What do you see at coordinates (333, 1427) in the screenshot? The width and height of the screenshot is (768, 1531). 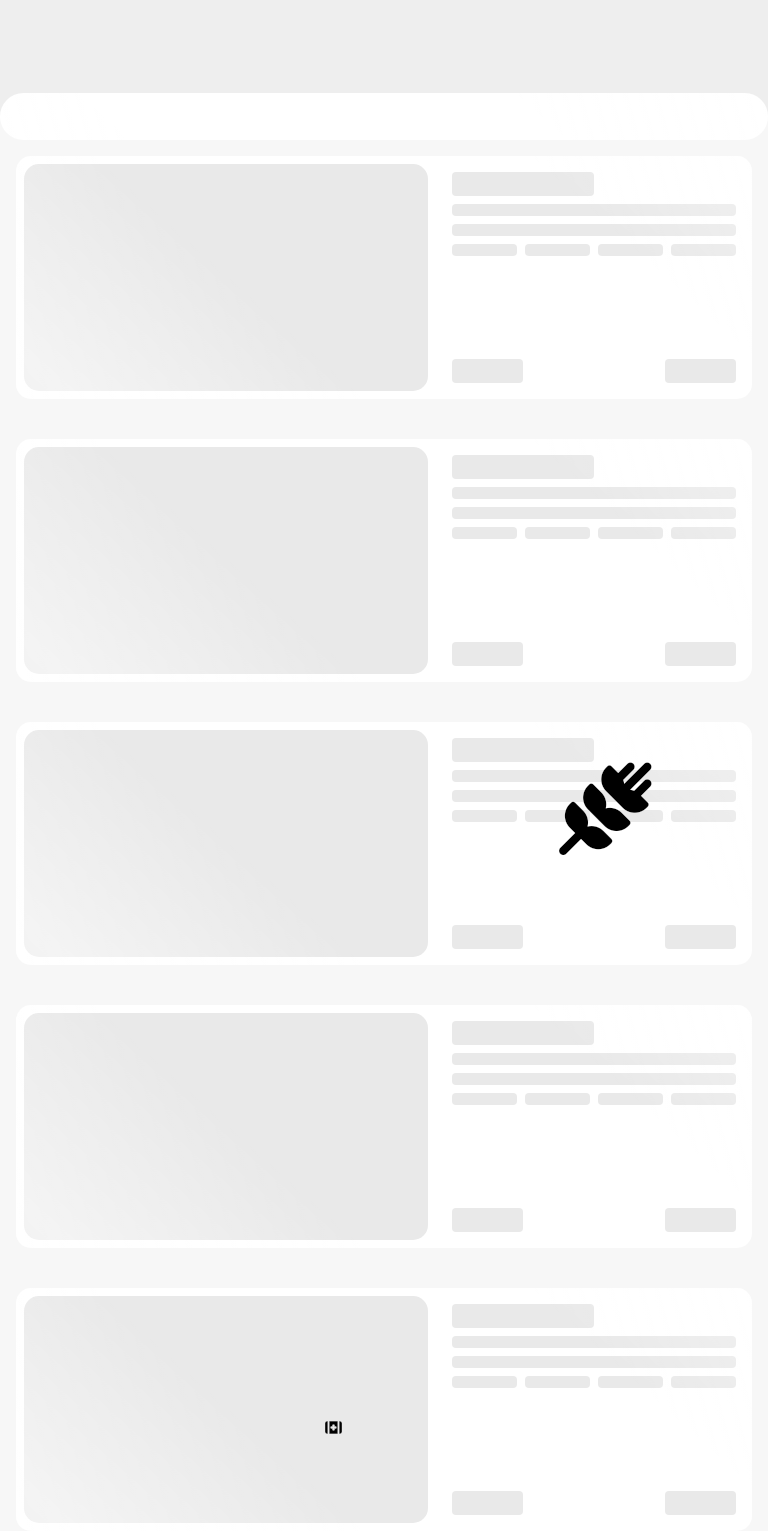 I see `access medical information or first aid resources` at bounding box center [333, 1427].